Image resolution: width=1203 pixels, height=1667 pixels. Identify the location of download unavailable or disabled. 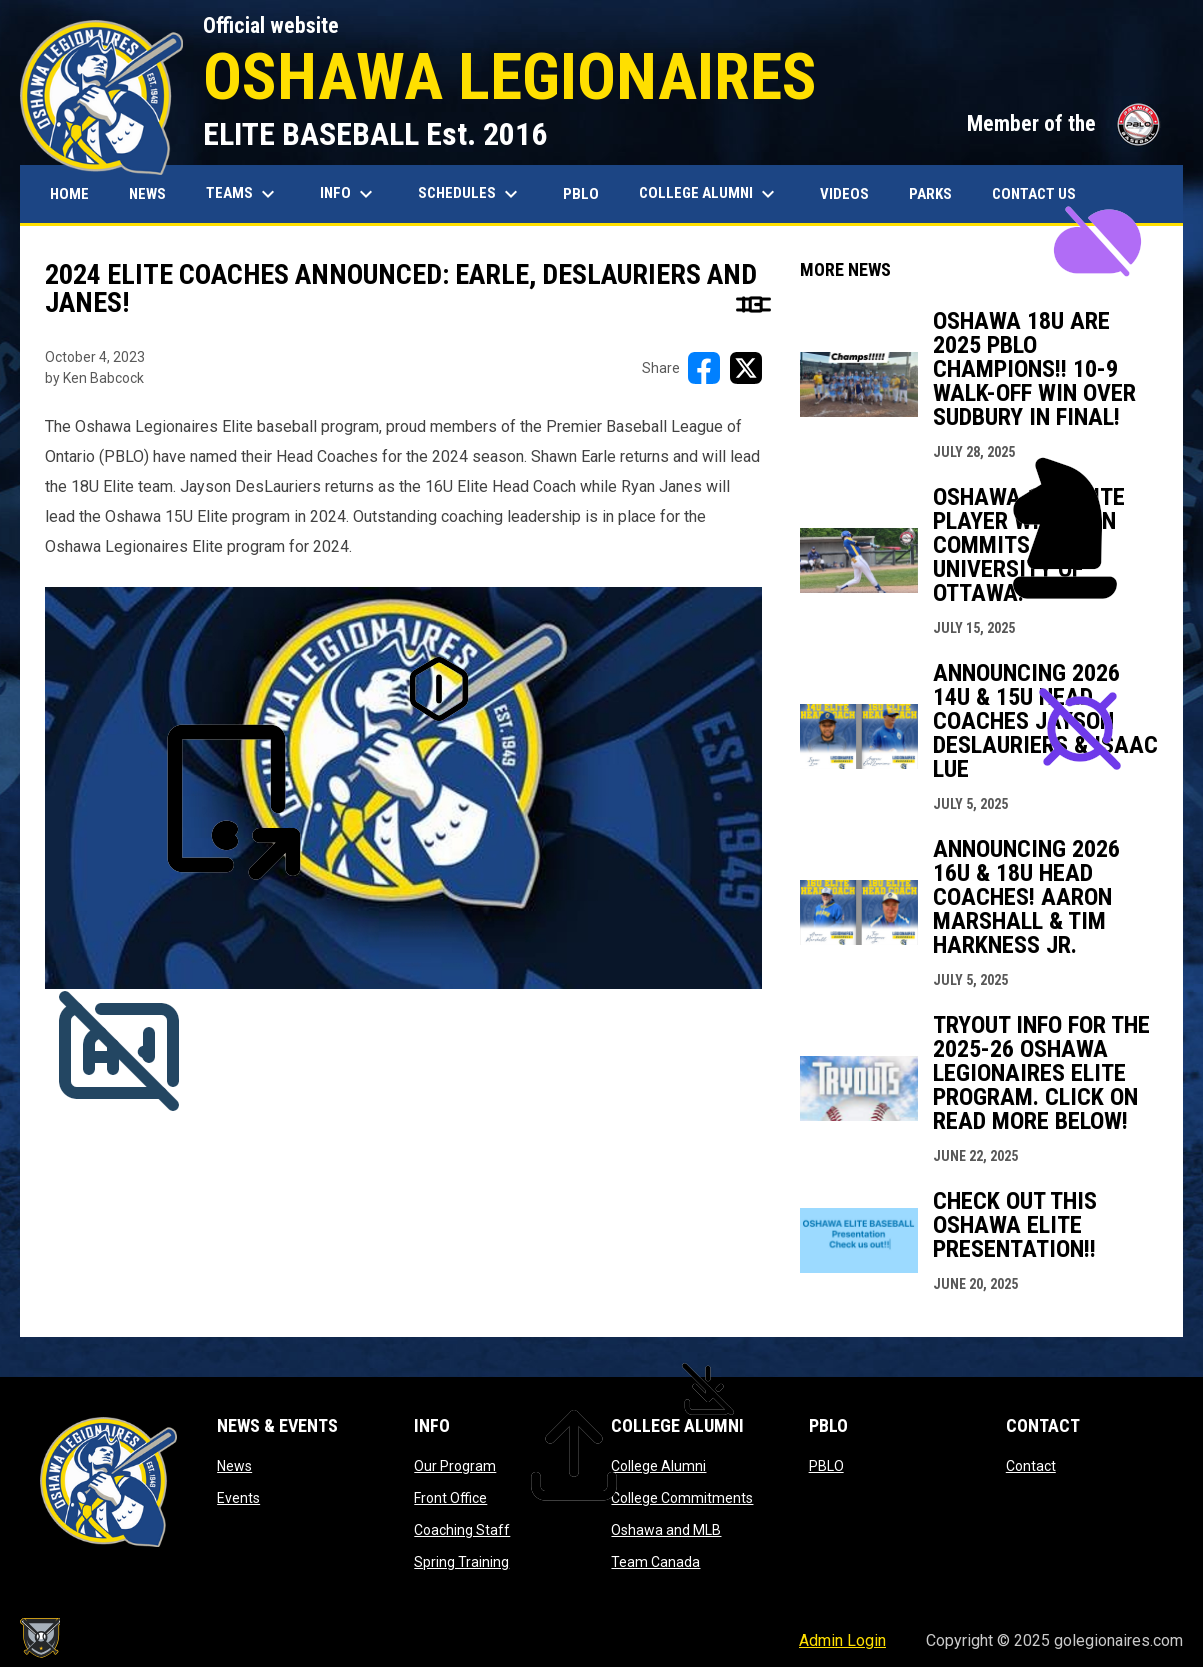
(708, 1389).